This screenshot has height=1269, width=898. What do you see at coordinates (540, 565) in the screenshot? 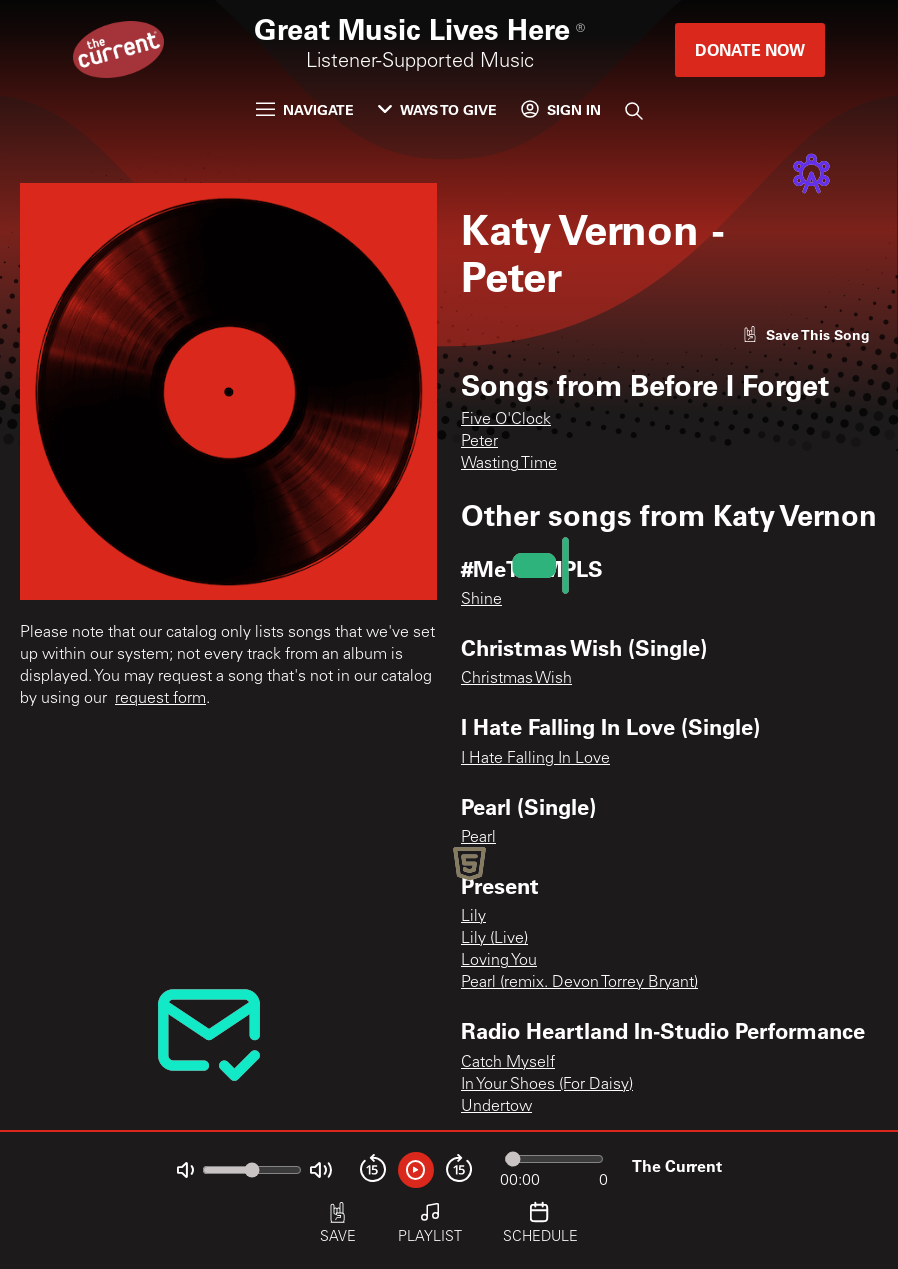
I see `align selected element to the right` at bounding box center [540, 565].